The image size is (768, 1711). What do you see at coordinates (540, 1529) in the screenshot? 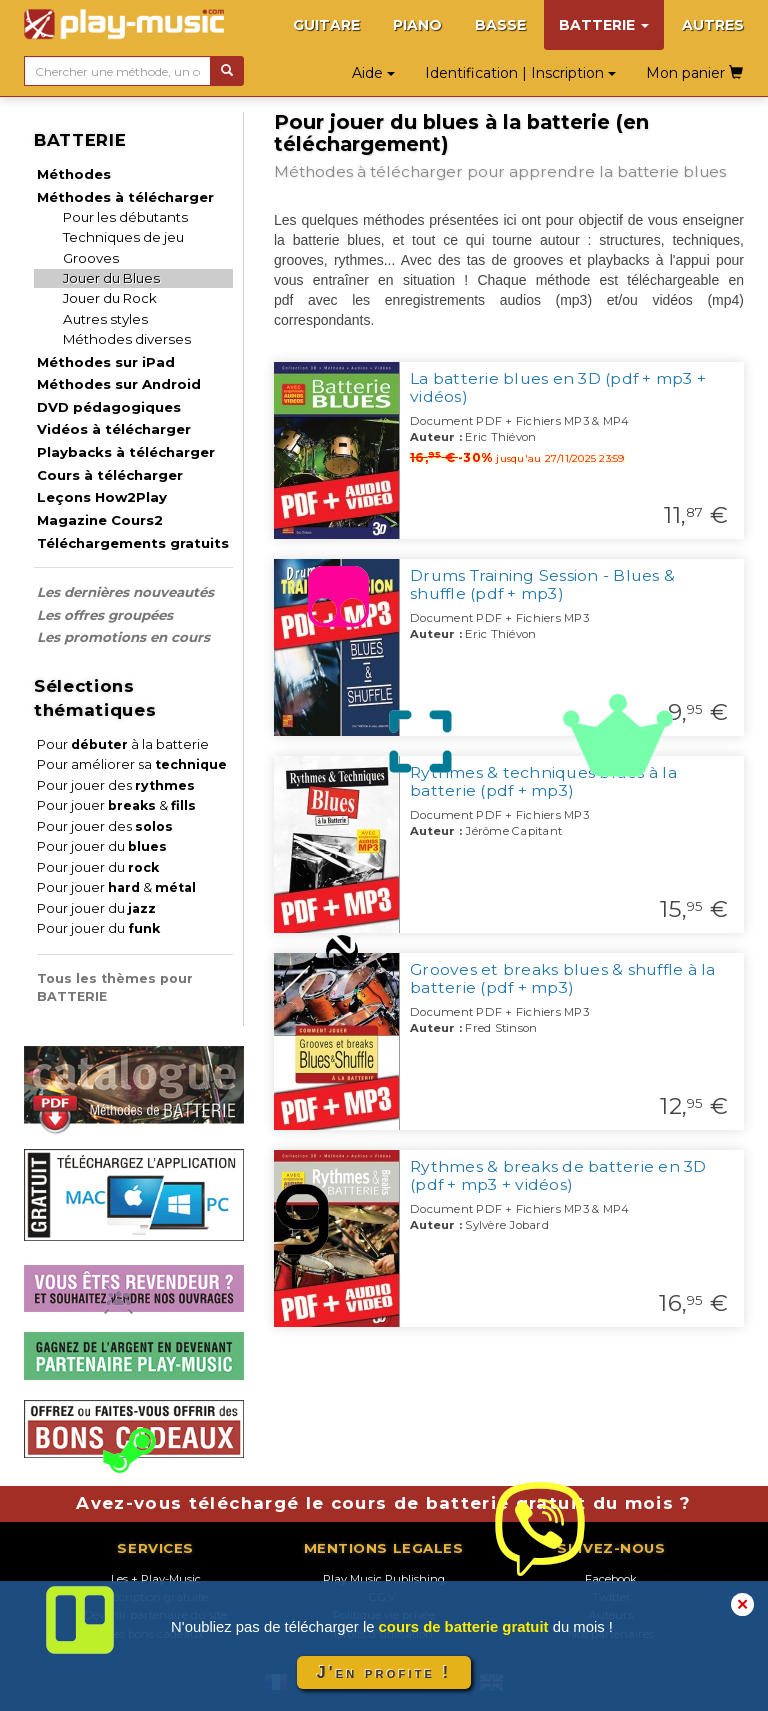
I see `open viber messaging app` at bounding box center [540, 1529].